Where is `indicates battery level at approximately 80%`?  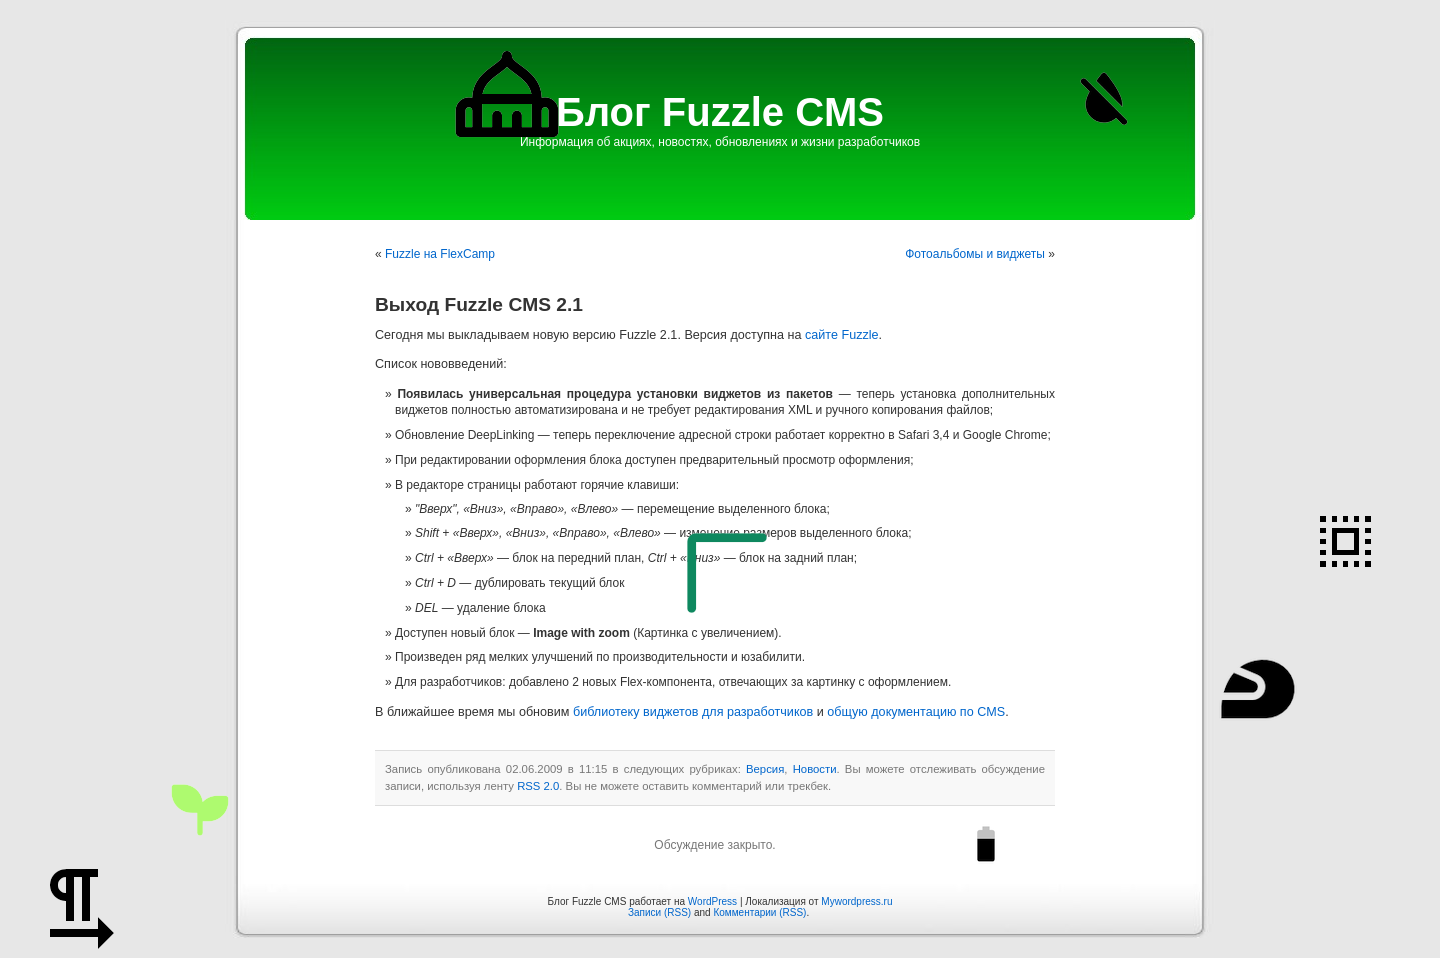 indicates battery level at approximately 80% is located at coordinates (986, 844).